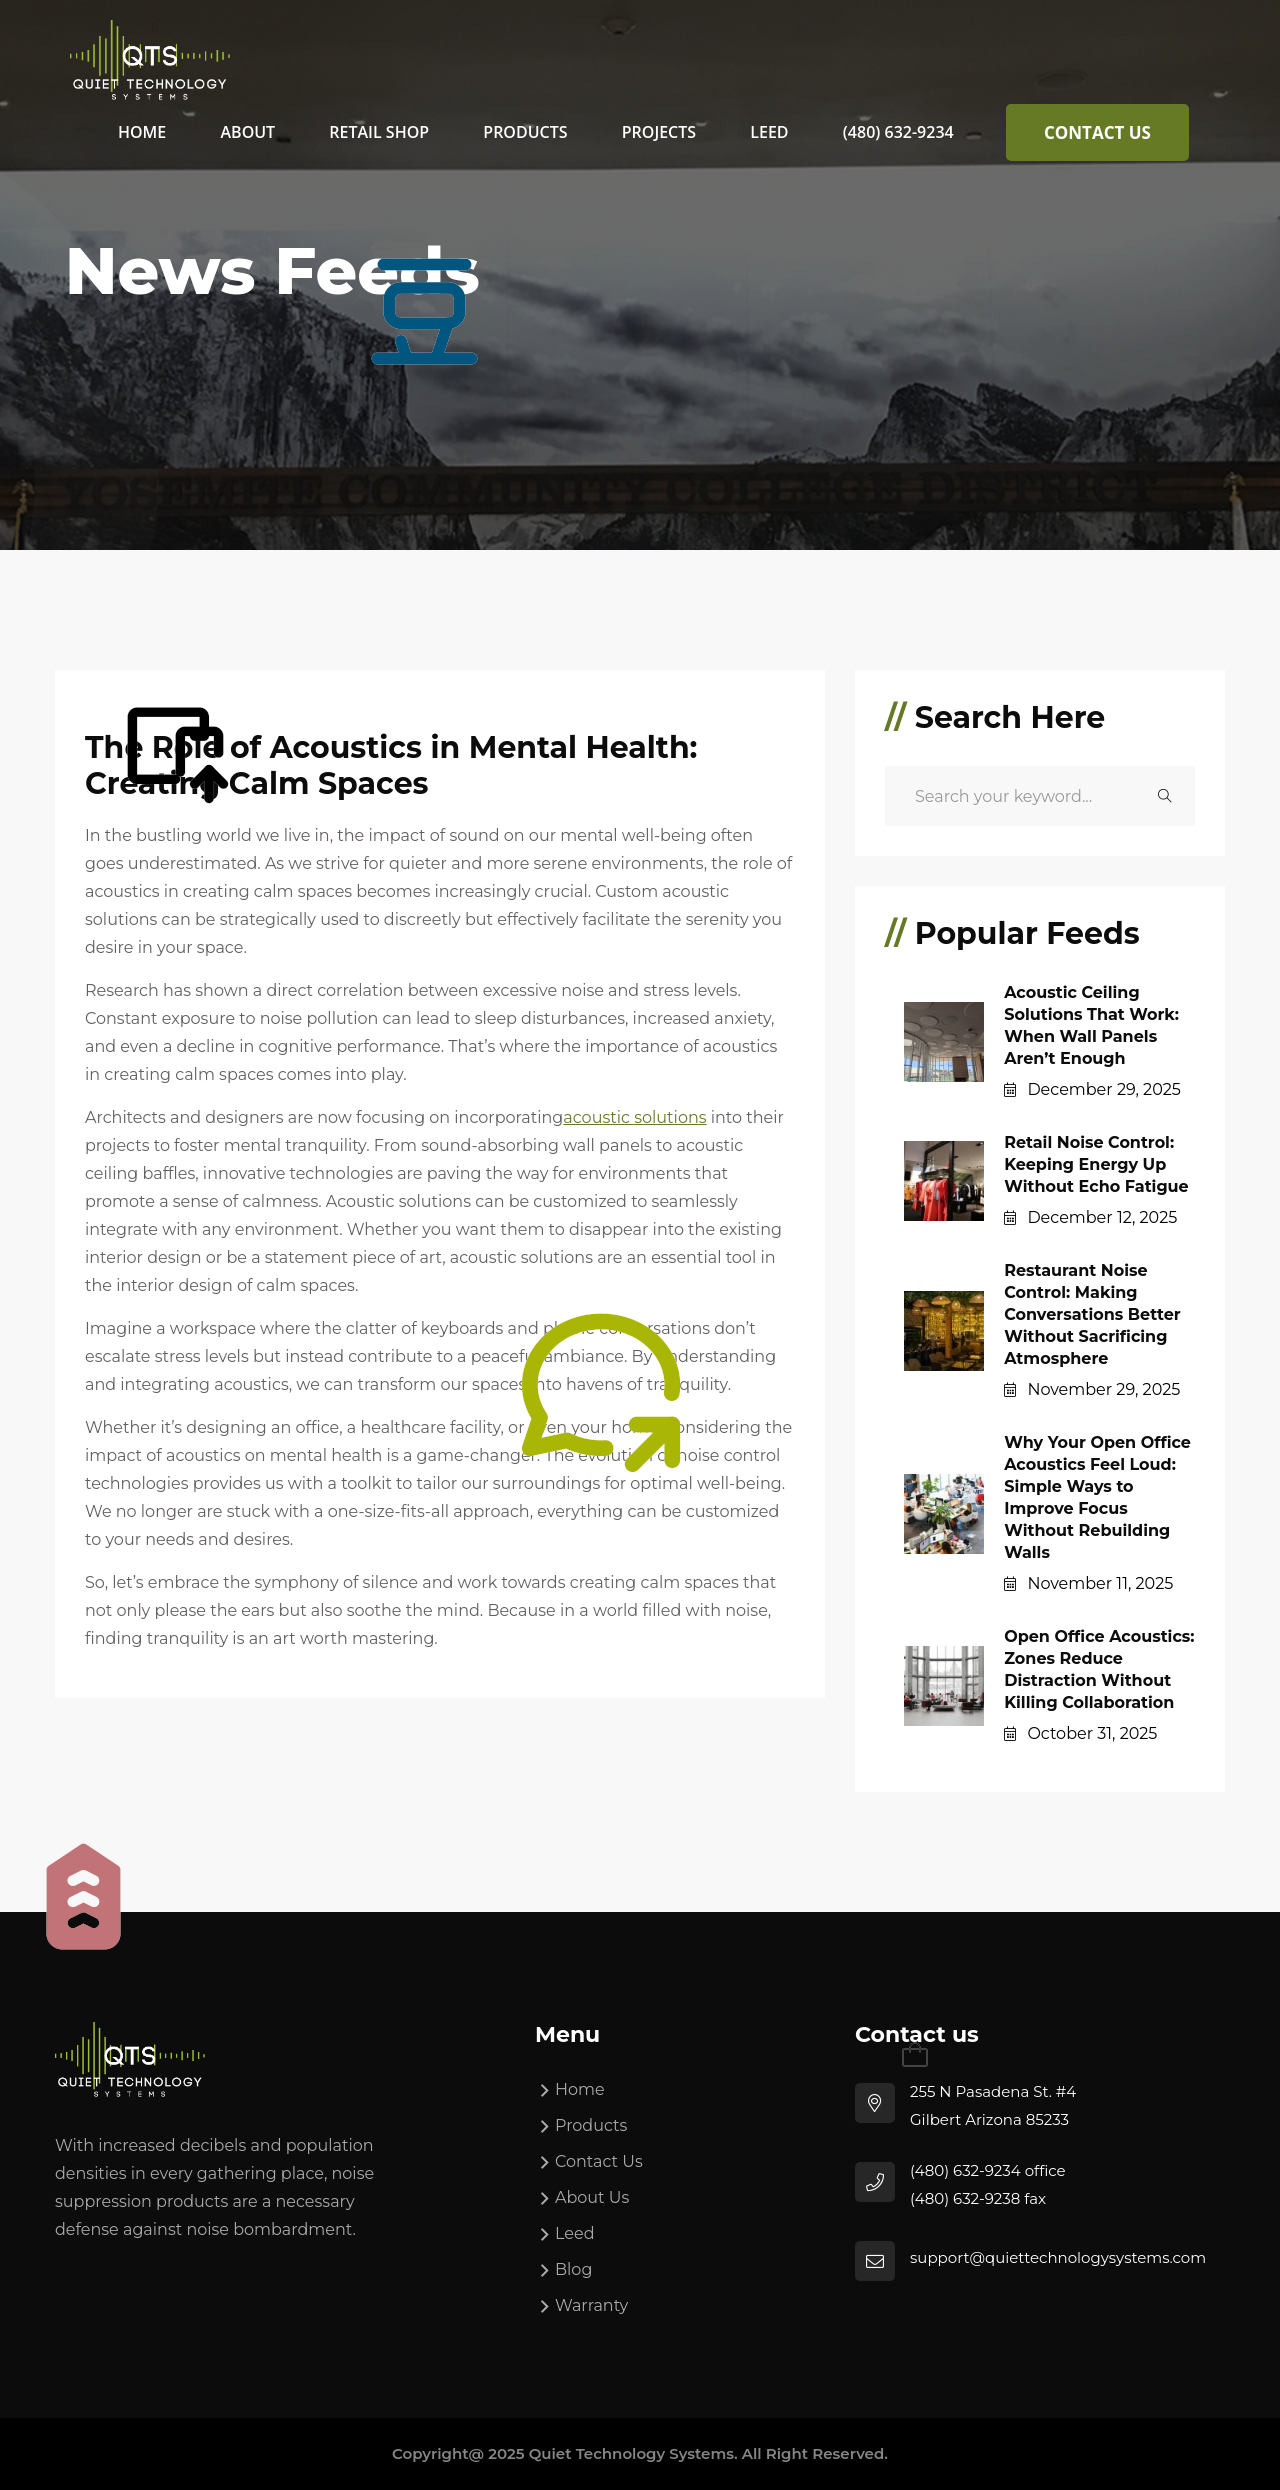 The image size is (1280, 2490). What do you see at coordinates (915, 2056) in the screenshot?
I see `view your shopping bag` at bounding box center [915, 2056].